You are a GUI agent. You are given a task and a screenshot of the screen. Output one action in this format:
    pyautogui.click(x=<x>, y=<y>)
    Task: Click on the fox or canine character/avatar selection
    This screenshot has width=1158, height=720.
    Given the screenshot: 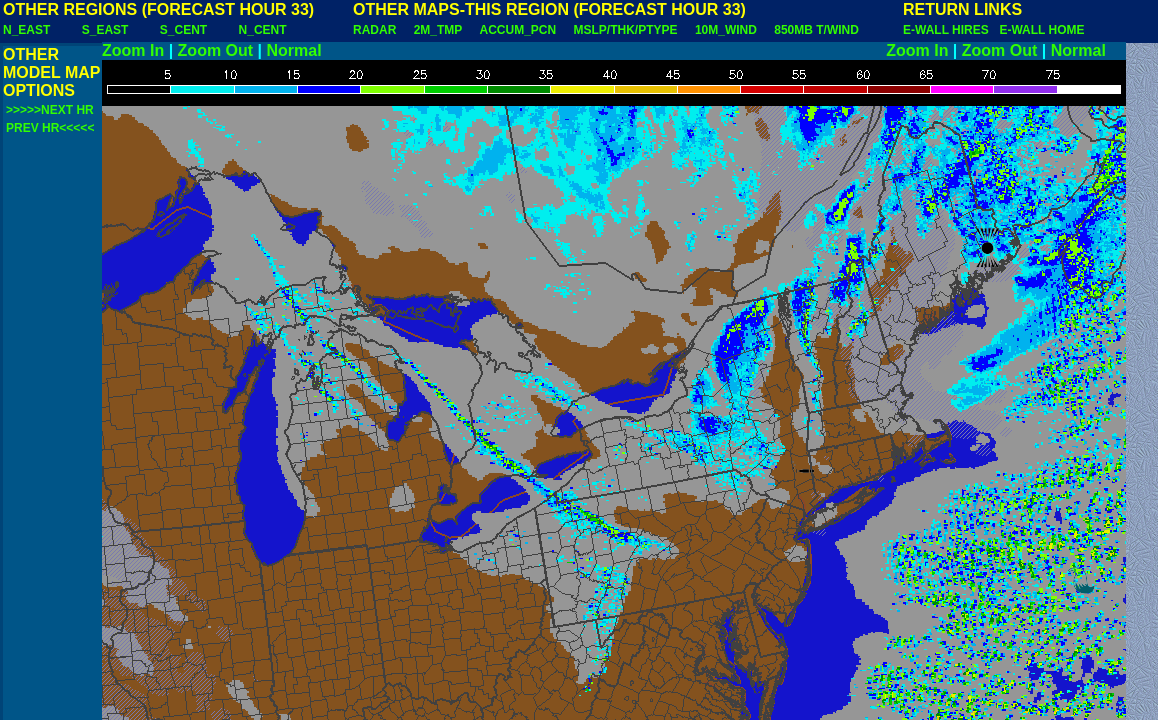 What is the action you would take?
    pyautogui.click(x=1081, y=580)
    